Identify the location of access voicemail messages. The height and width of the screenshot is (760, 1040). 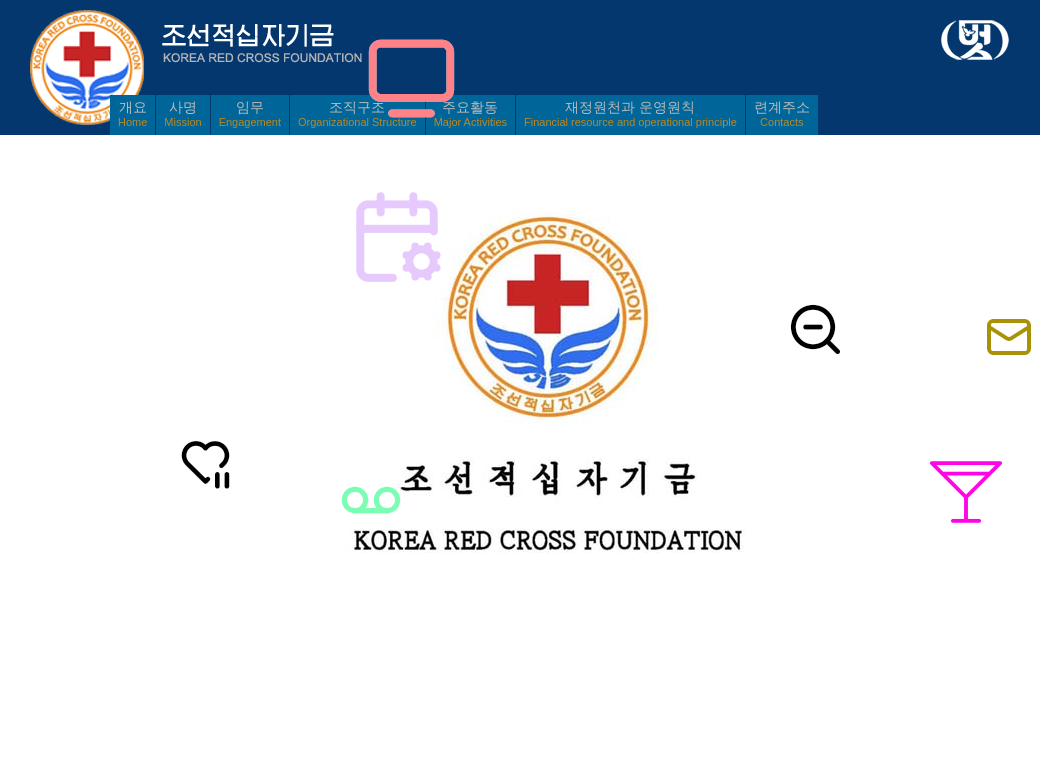
(371, 500).